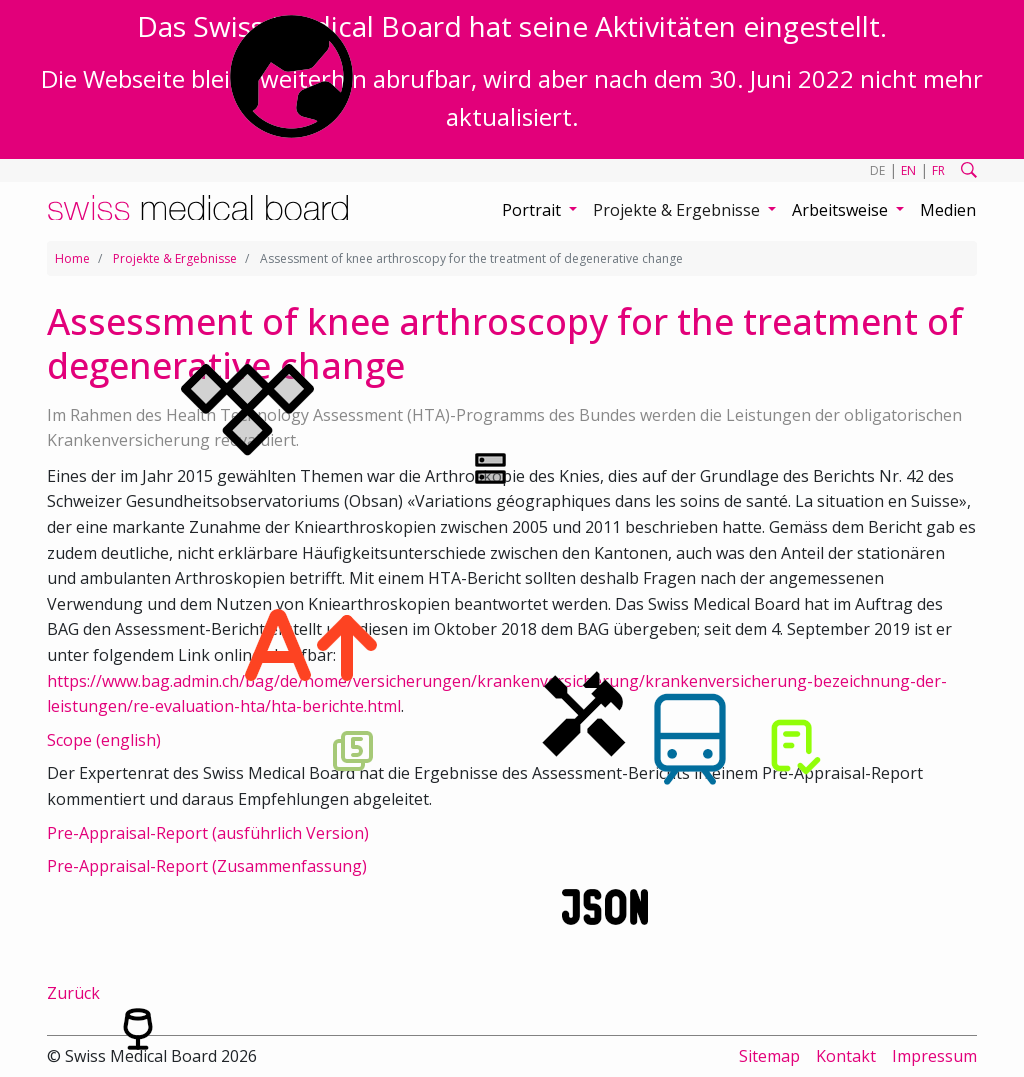  Describe the element at coordinates (353, 751) in the screenshot. I see `view 5 stacked items or layers` at that location.